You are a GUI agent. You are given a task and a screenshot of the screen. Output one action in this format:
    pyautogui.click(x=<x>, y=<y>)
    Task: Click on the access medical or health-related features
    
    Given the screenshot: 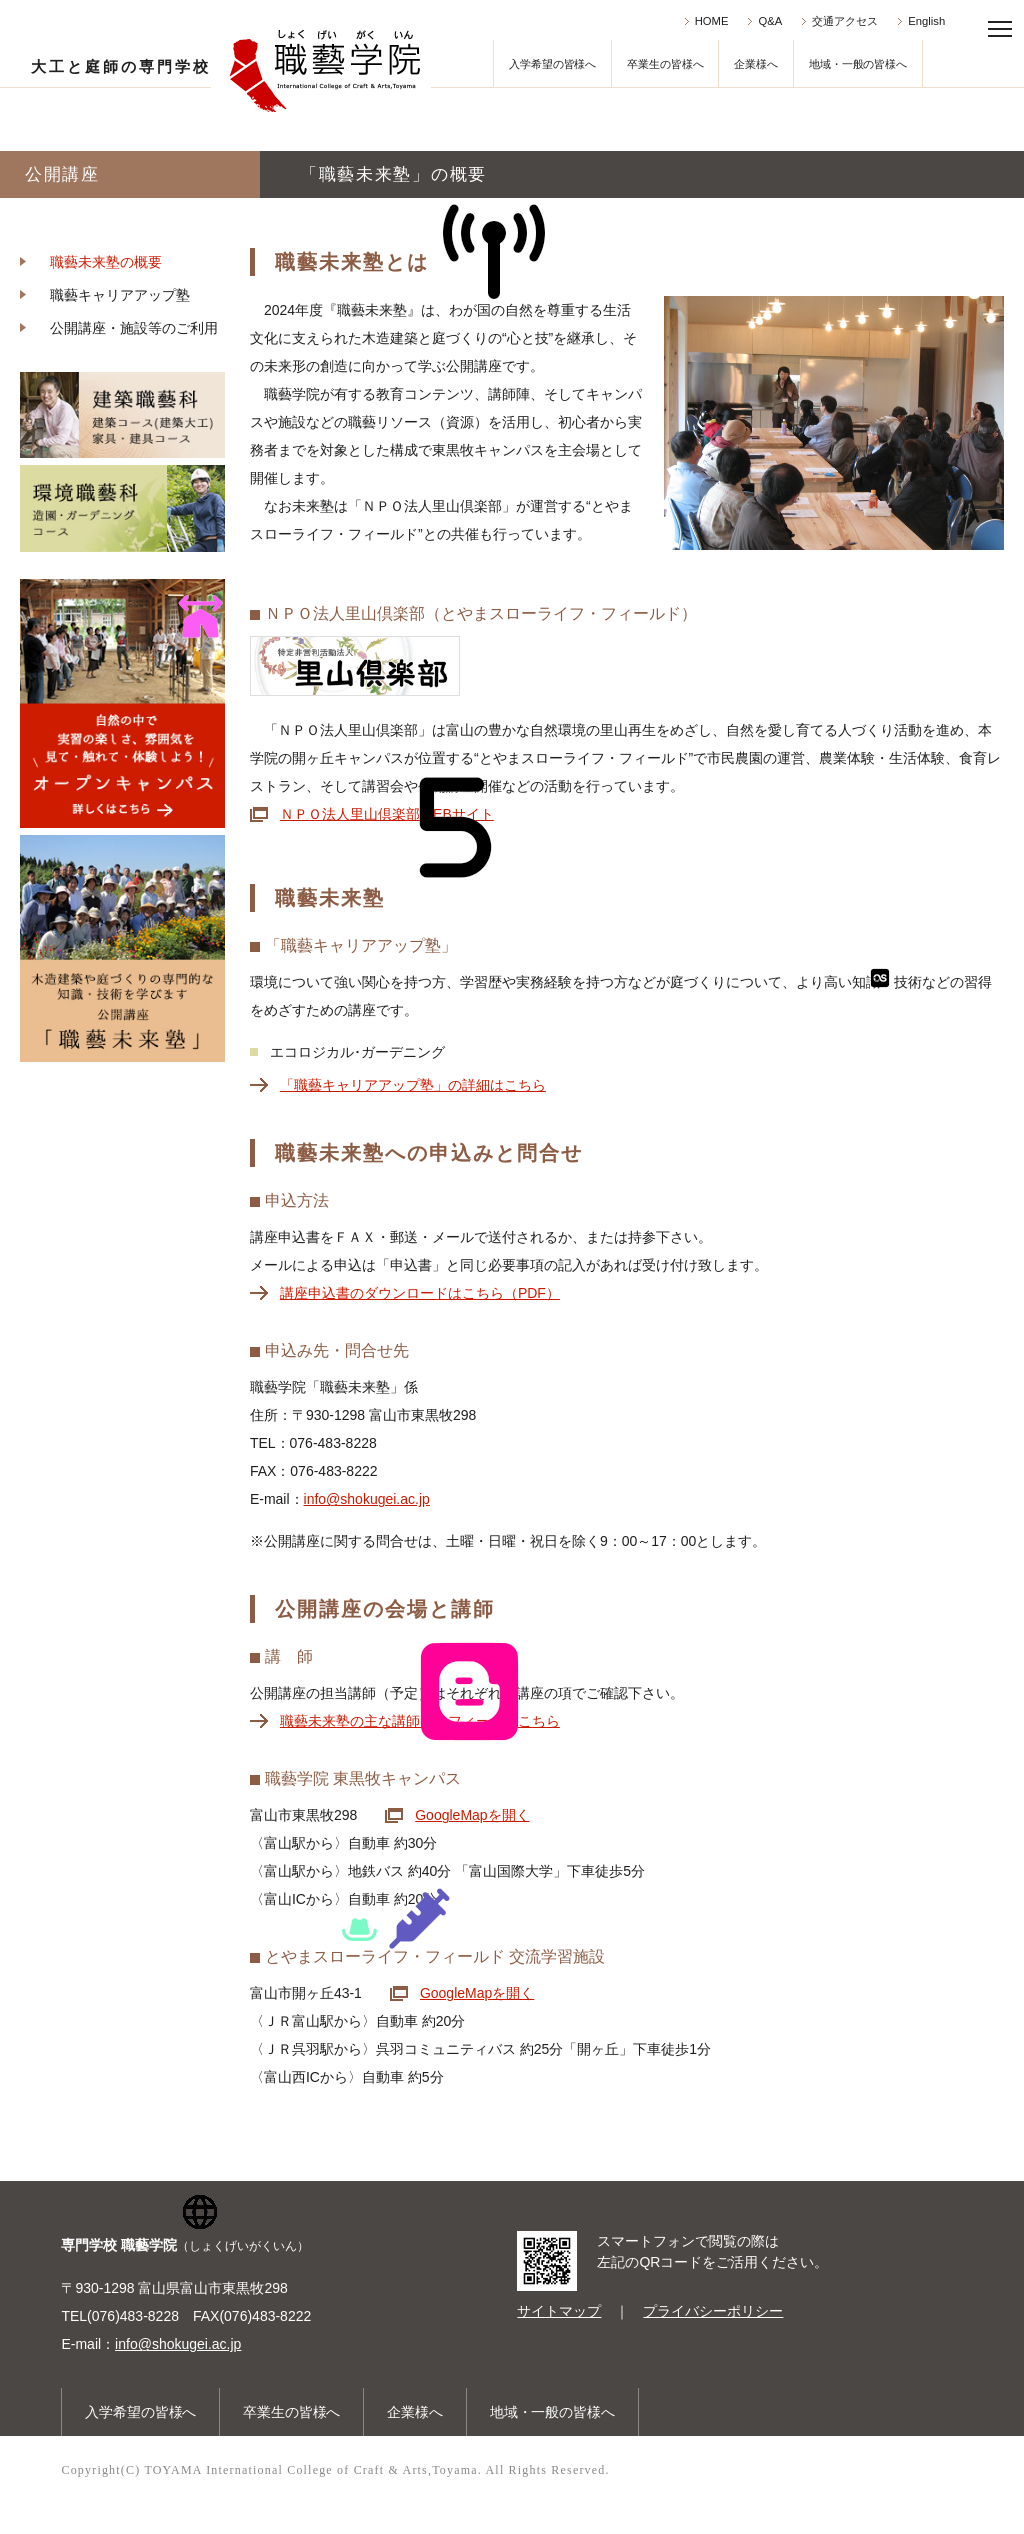 What is the action you would take?
    pyautogui.click(x=418, y=1920)
    